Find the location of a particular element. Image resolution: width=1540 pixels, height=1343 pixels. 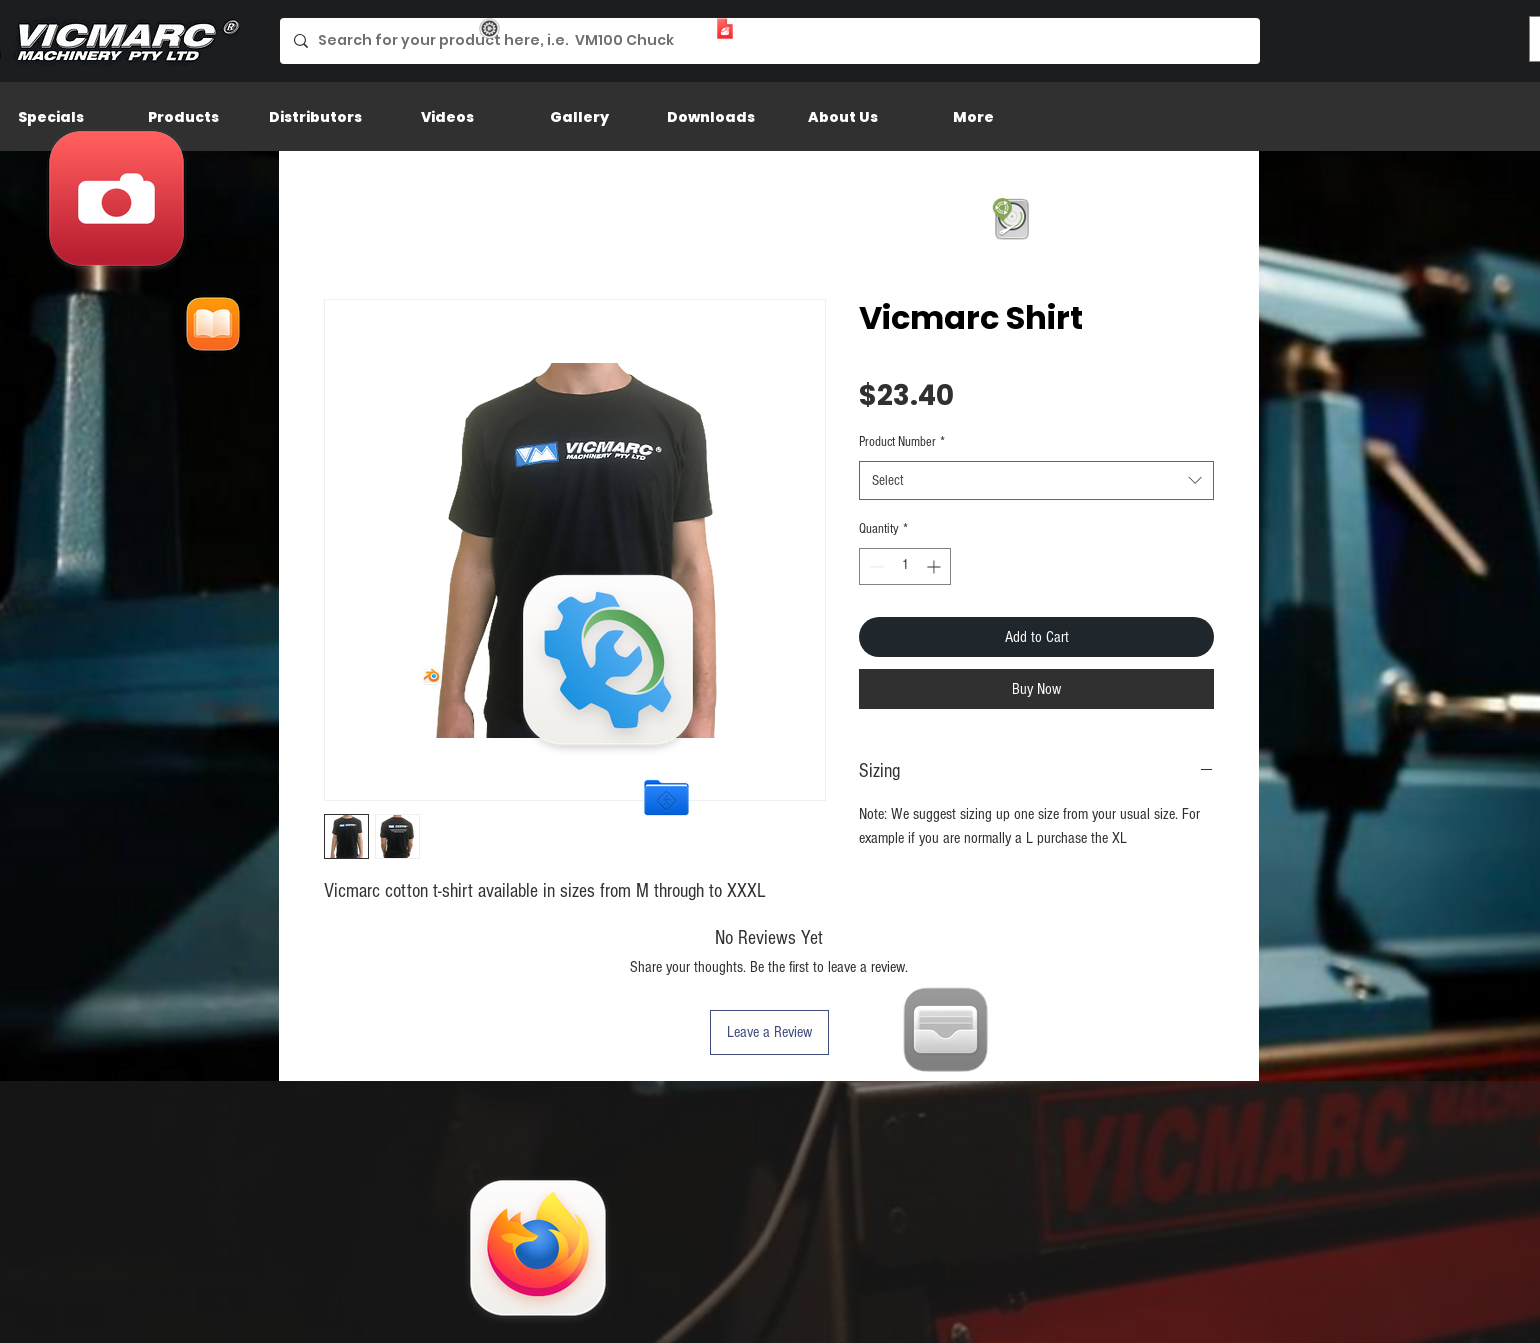

open apple wallet app is located at coordinates (945, 1029).